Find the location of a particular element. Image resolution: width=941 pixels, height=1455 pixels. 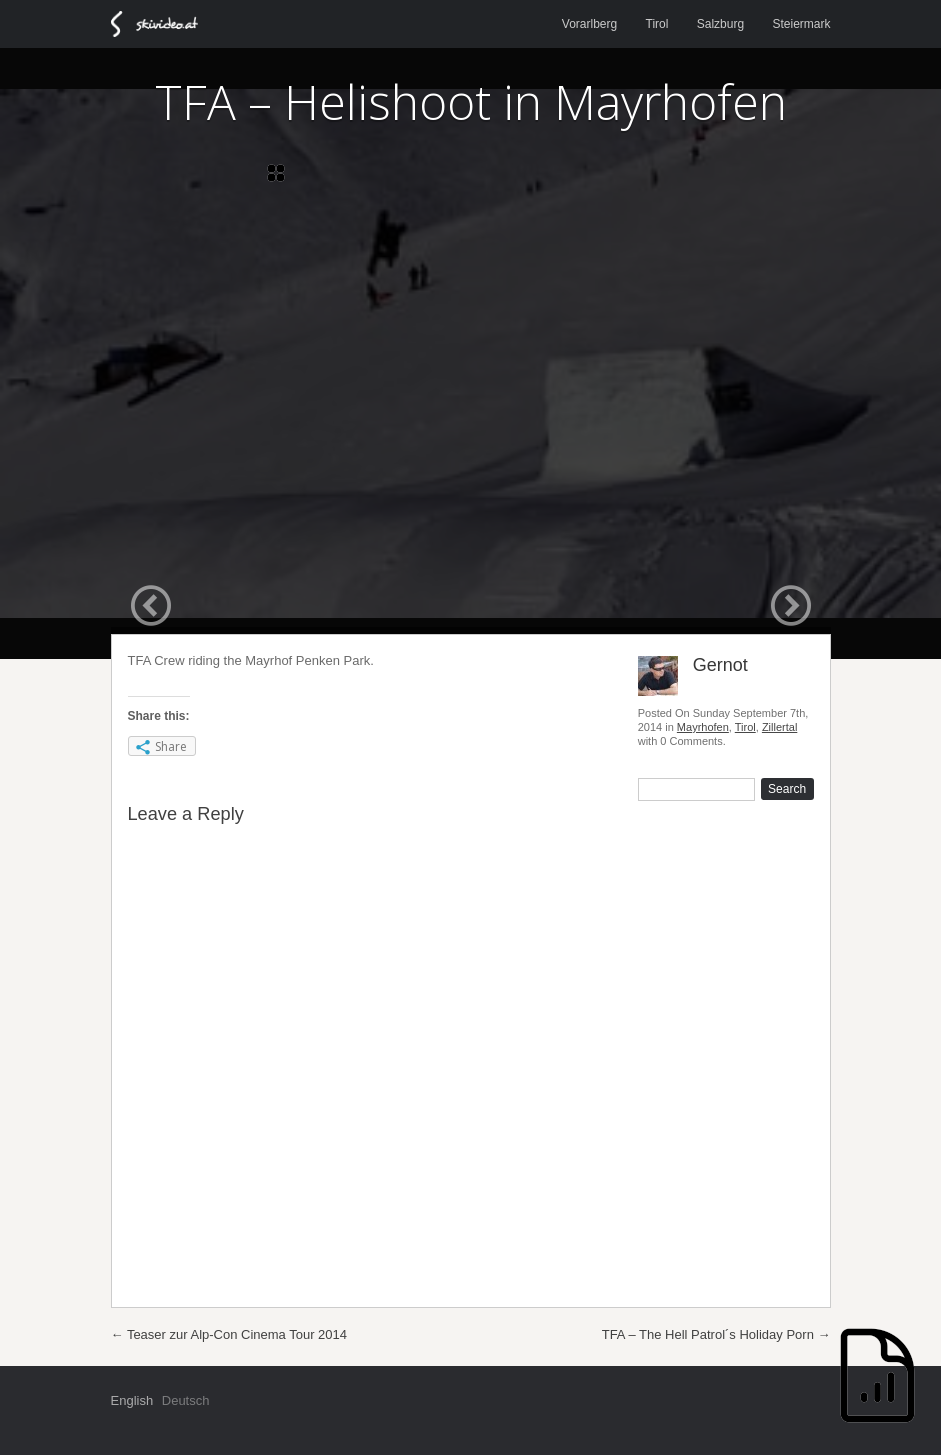

view document analytics or statistics is located at coordinates (877, 1375).